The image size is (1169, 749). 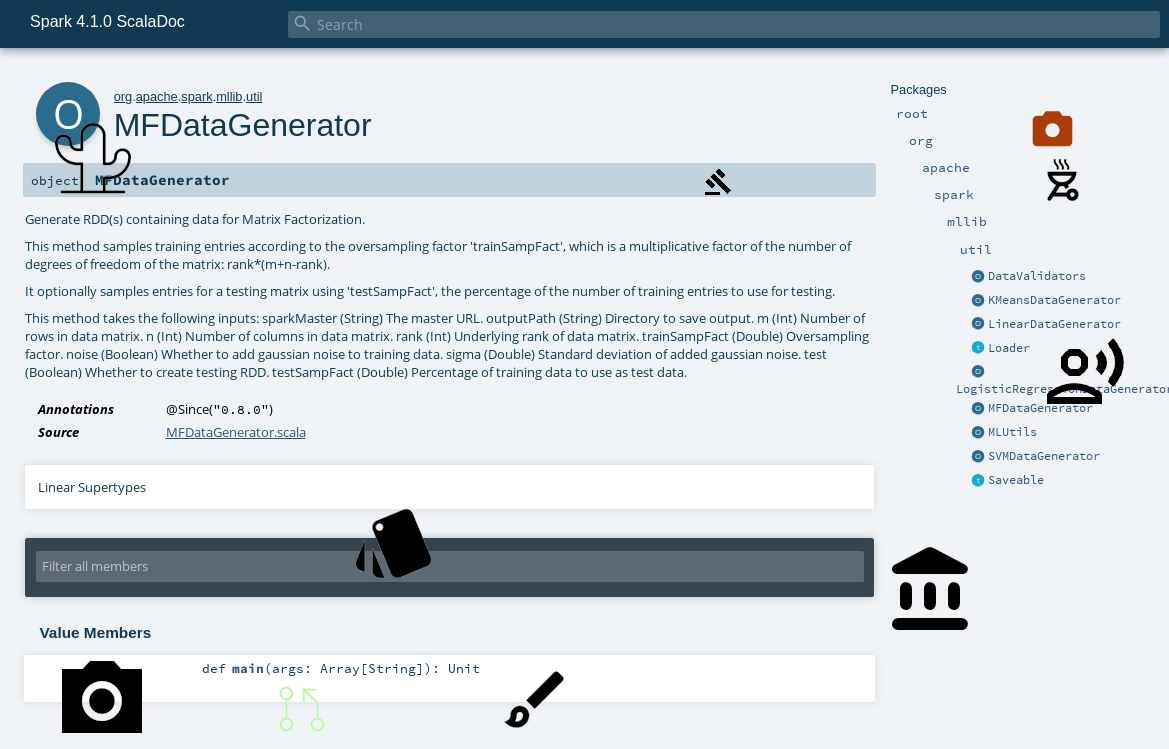 I want to click on activate voice recording or dictation, so click(x=1085, y=373).